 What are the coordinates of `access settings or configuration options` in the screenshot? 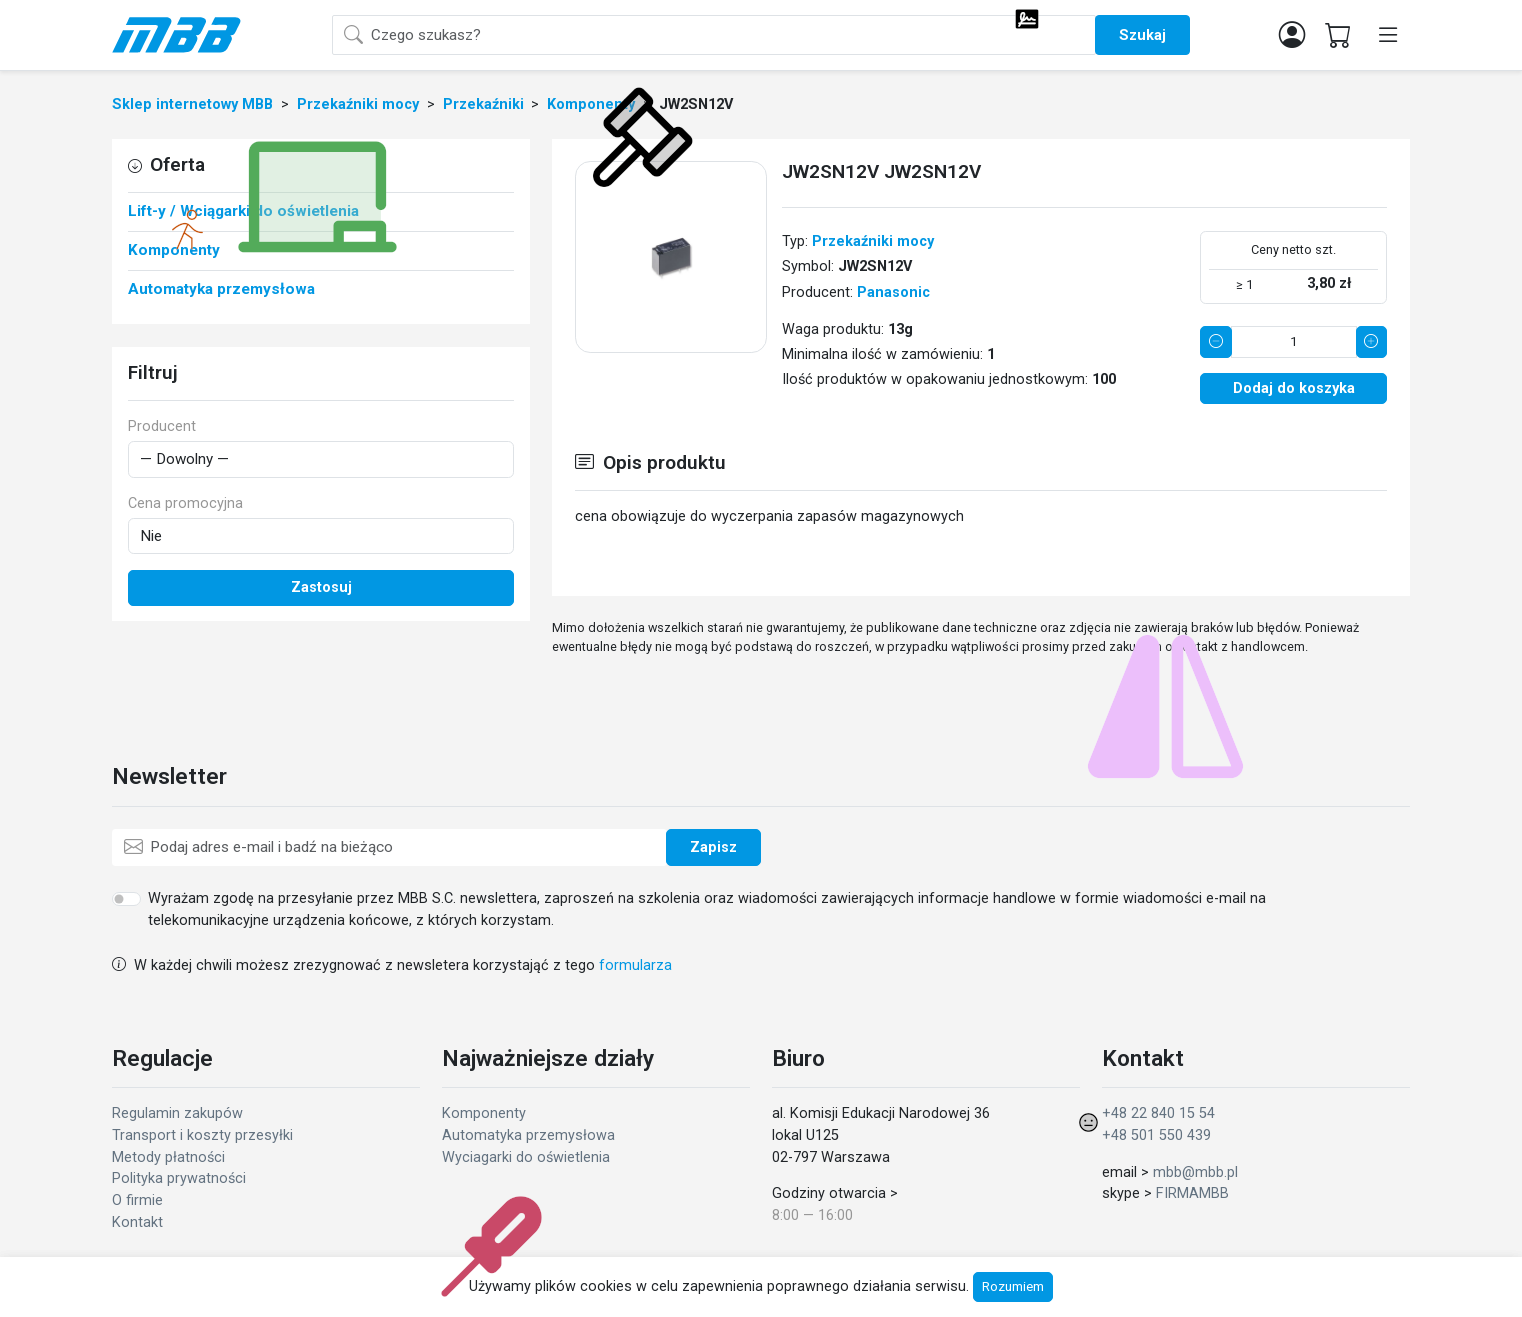 It's located at (491, 1246).